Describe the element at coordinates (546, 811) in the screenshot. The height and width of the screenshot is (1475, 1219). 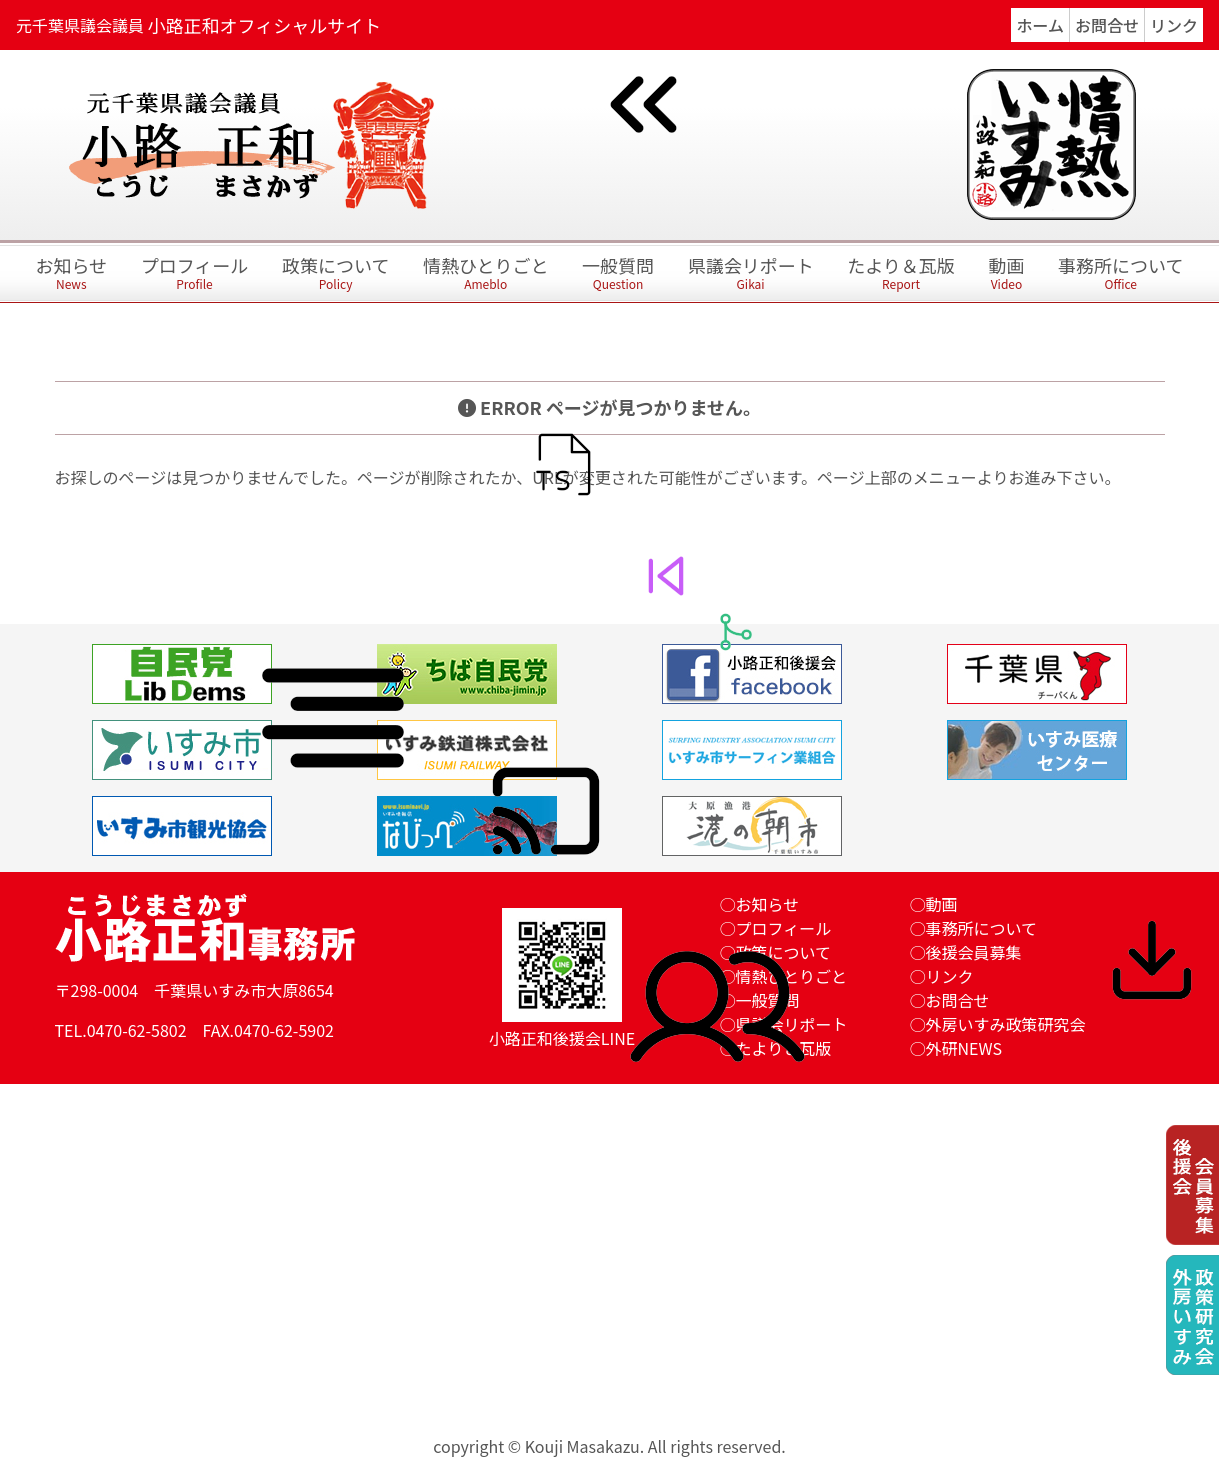
I see `cast media to a nearby device` at that location.